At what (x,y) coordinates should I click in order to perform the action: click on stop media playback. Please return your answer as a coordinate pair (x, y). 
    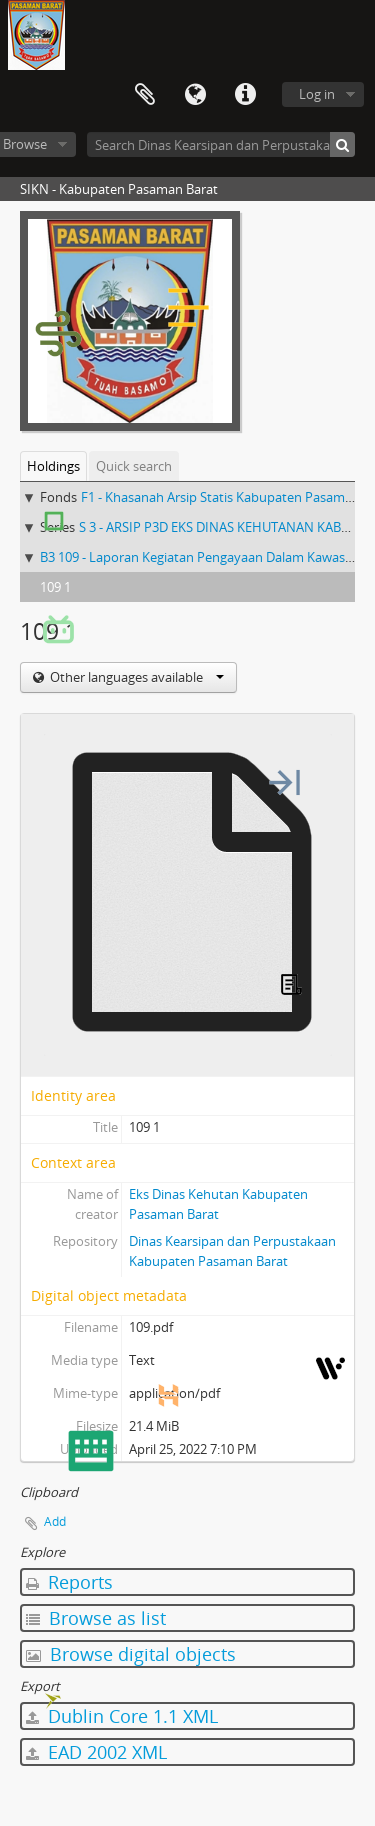
    Looking at the image, I should click on (54, 521).